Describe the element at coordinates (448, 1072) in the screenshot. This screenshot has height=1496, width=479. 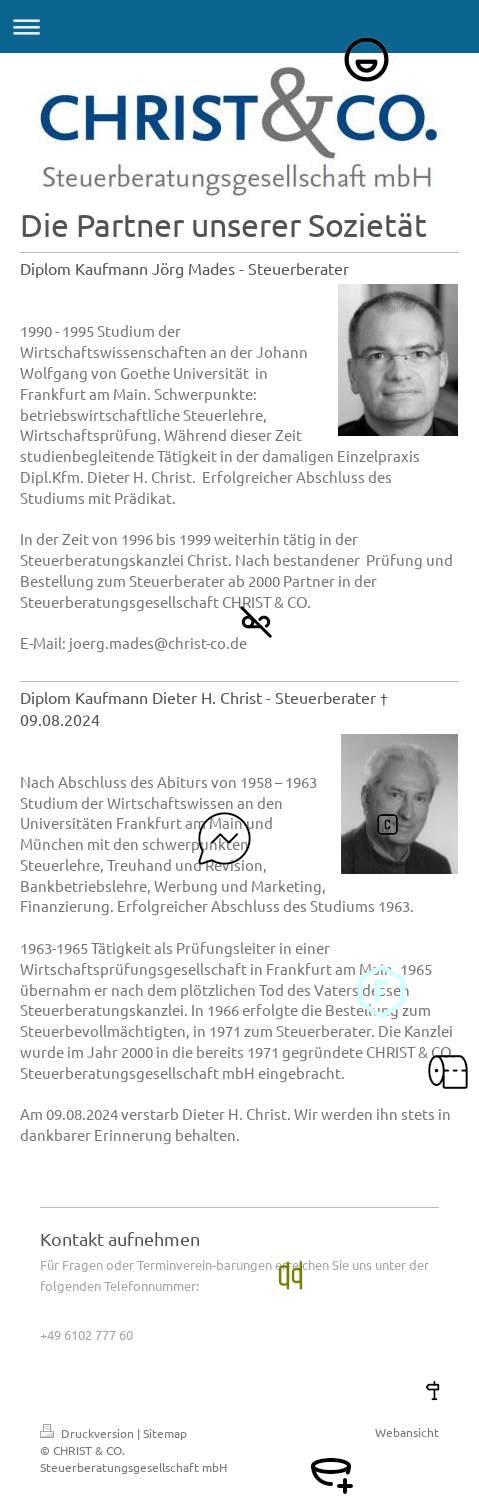
I see `bathroom or restroom location indicator` at that location.